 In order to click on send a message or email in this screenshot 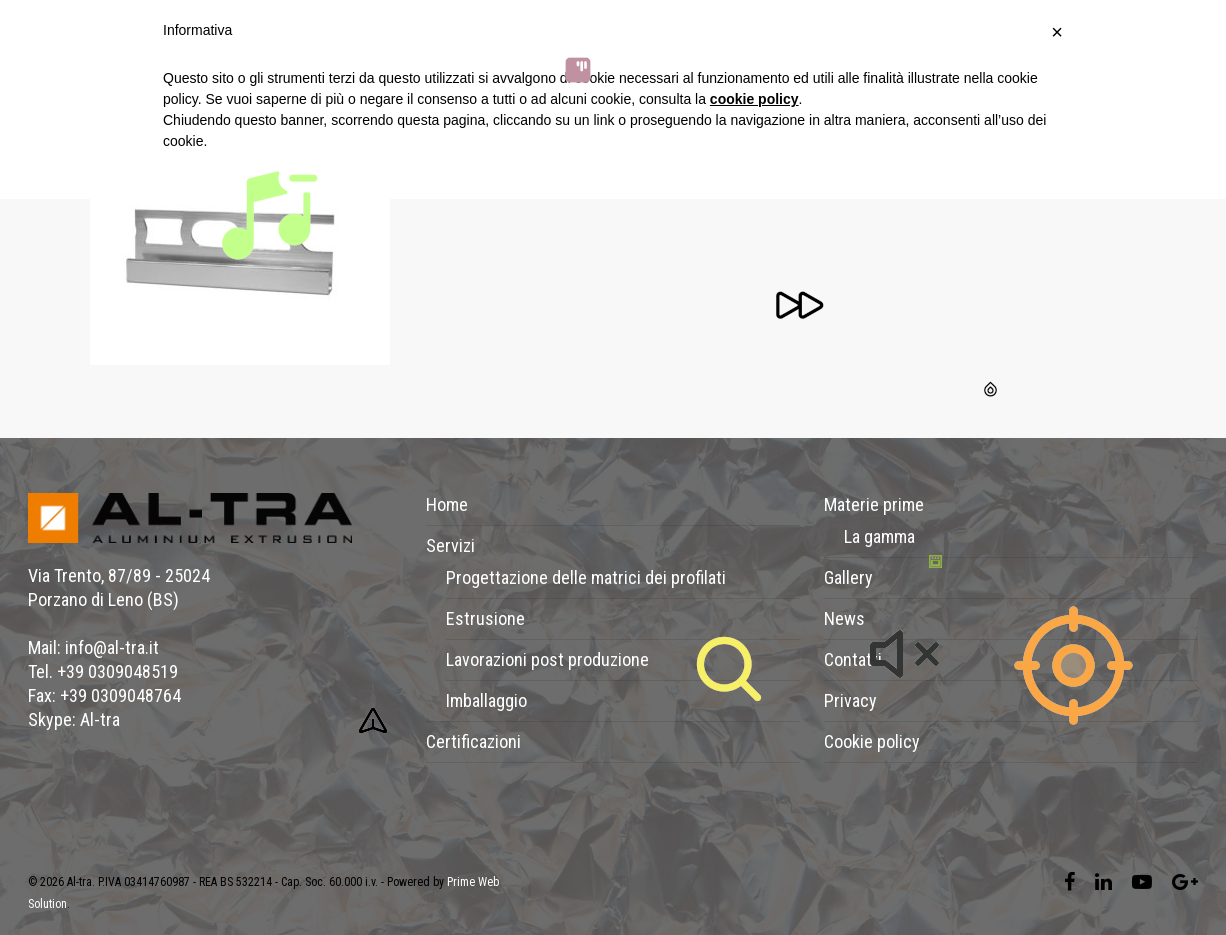, I will do `click(373, 721)`.